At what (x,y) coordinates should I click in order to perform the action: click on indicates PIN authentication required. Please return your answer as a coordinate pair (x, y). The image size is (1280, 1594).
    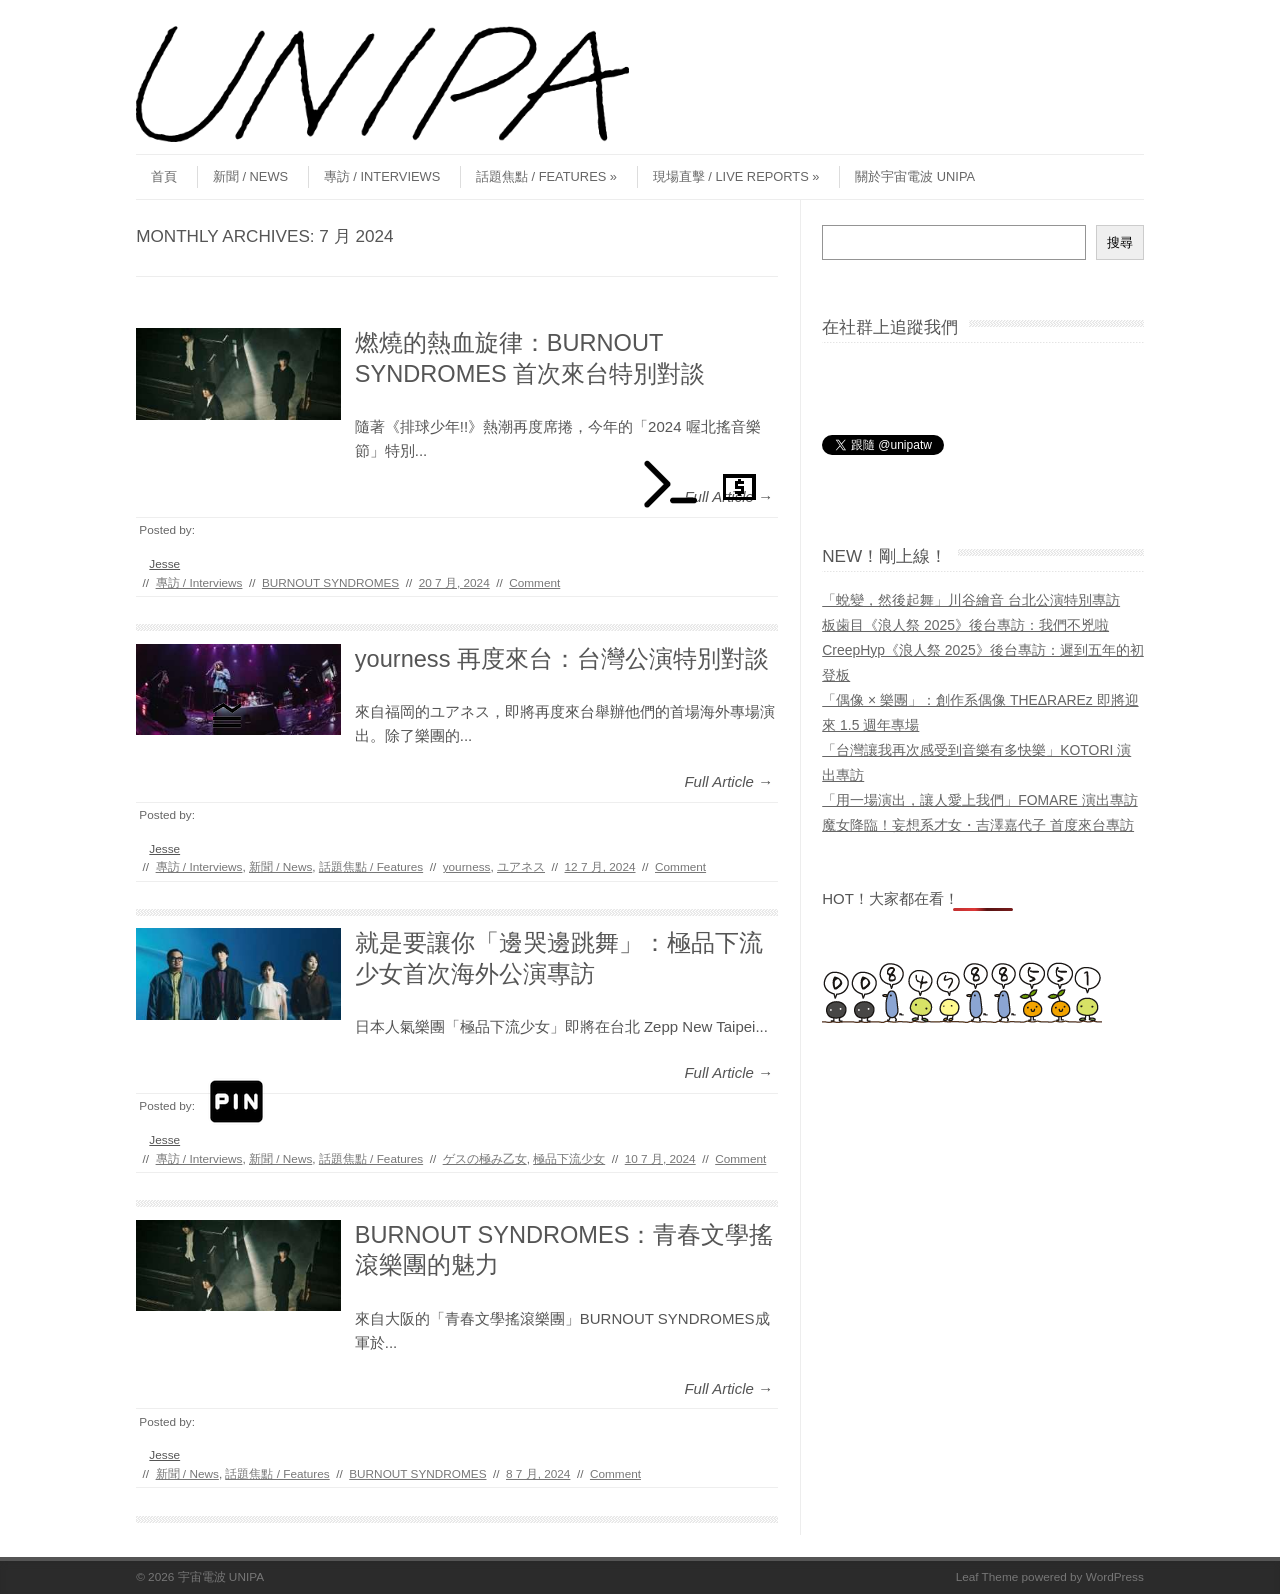
    Looking at the image, I should click on (236, 1101).